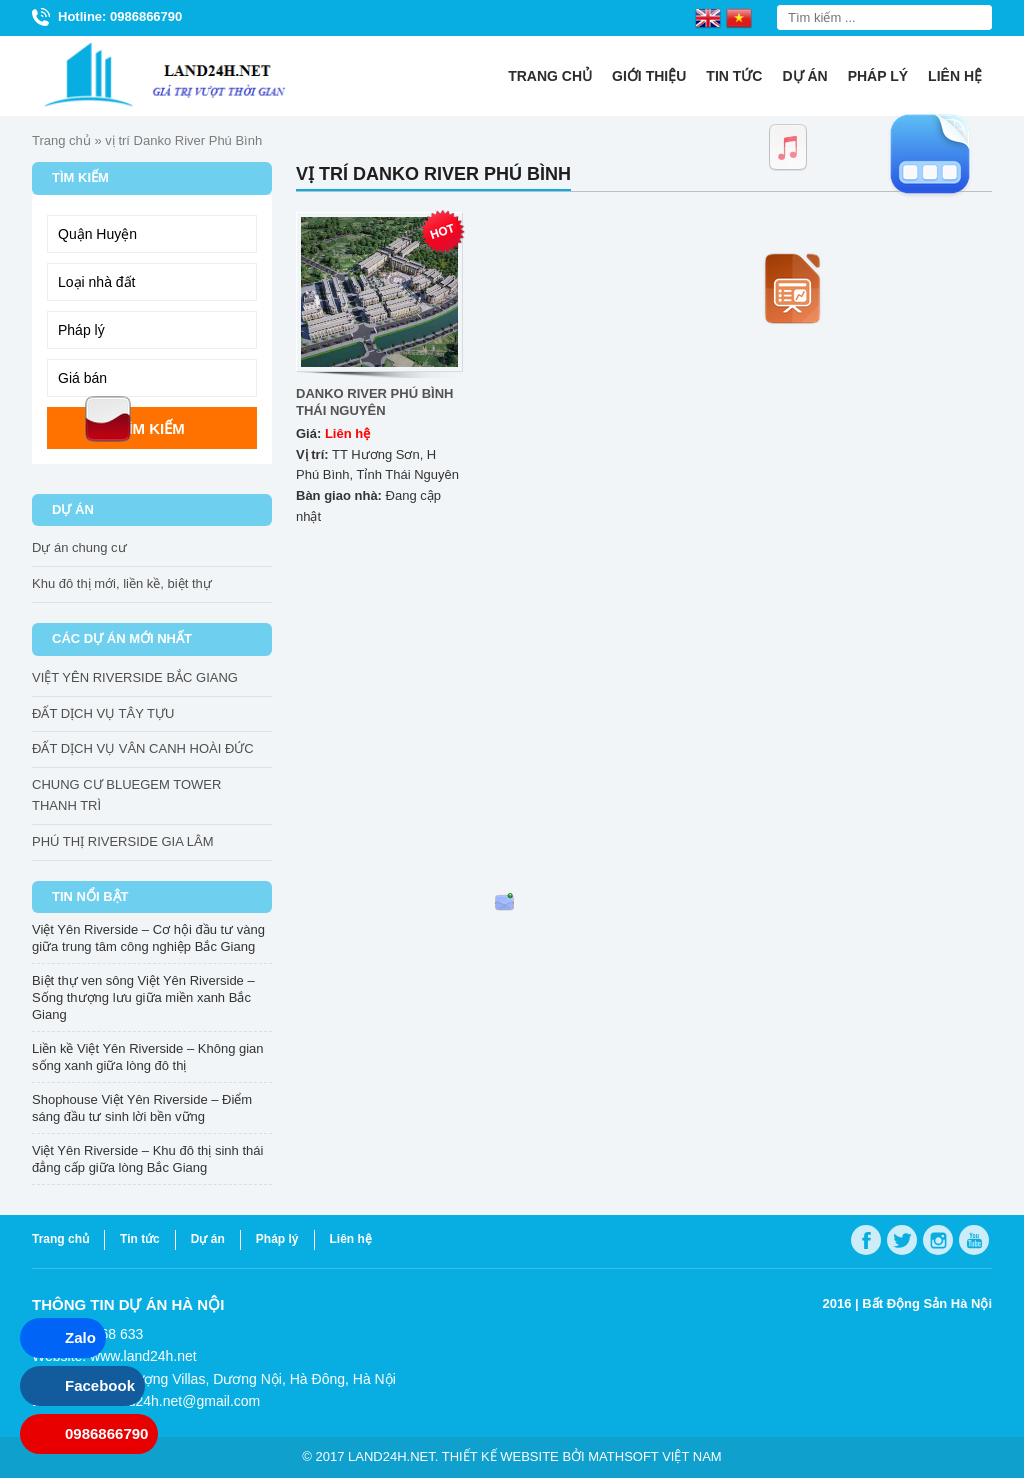  Describe the element at coordinates (788, 147) in the screenshot. I see `an audio file in your system` at that location.